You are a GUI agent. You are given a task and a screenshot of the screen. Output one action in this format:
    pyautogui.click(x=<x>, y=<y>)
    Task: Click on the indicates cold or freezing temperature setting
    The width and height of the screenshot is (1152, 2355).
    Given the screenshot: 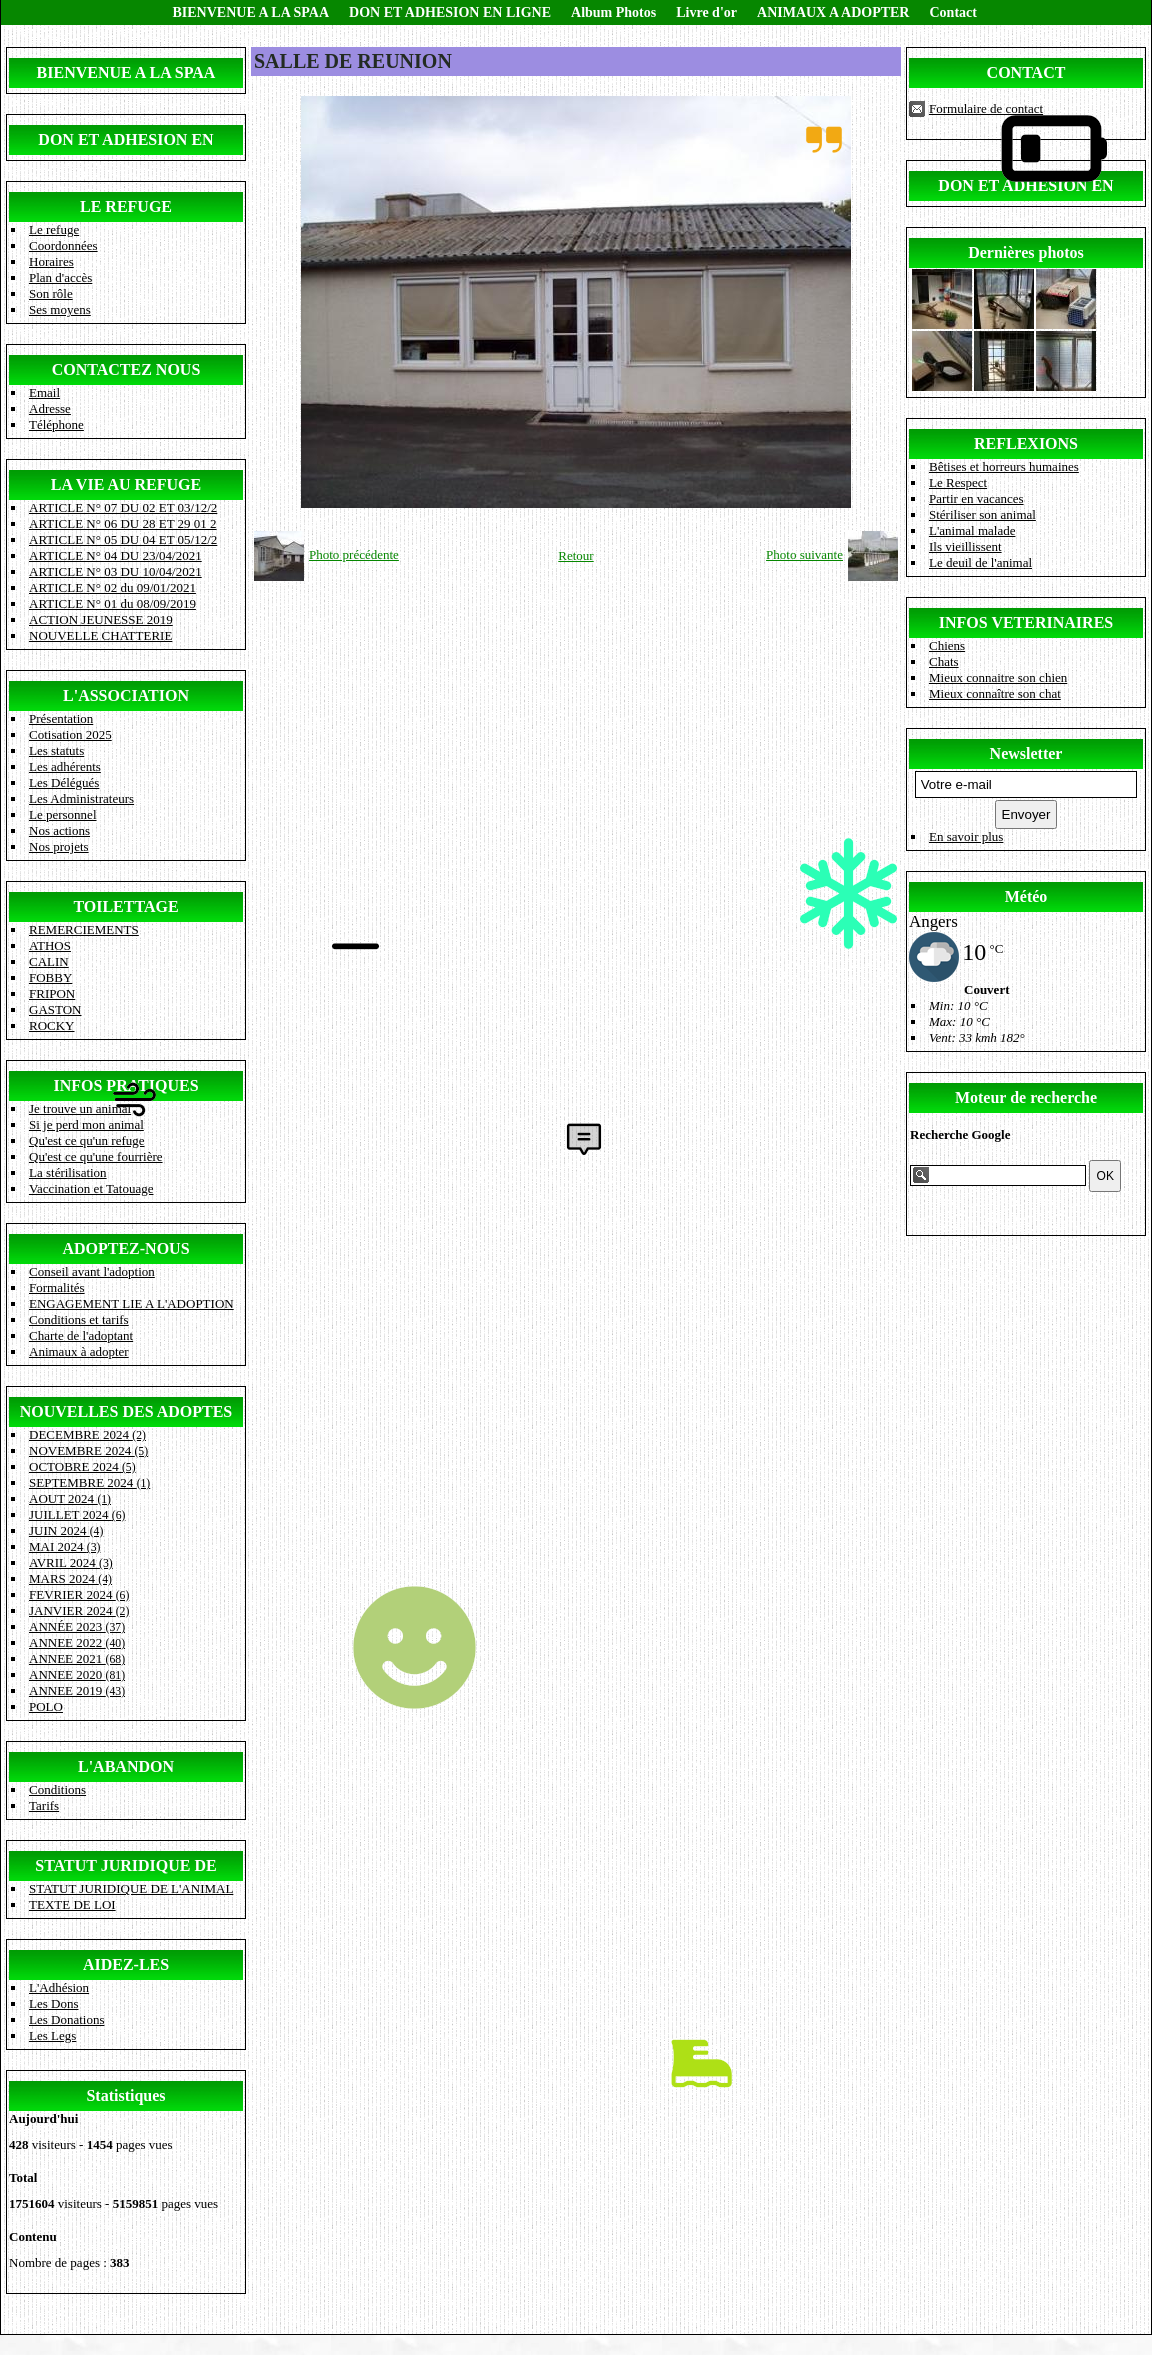 What is the action you would take?
    pyautogui.click(x=848, y=893)
    